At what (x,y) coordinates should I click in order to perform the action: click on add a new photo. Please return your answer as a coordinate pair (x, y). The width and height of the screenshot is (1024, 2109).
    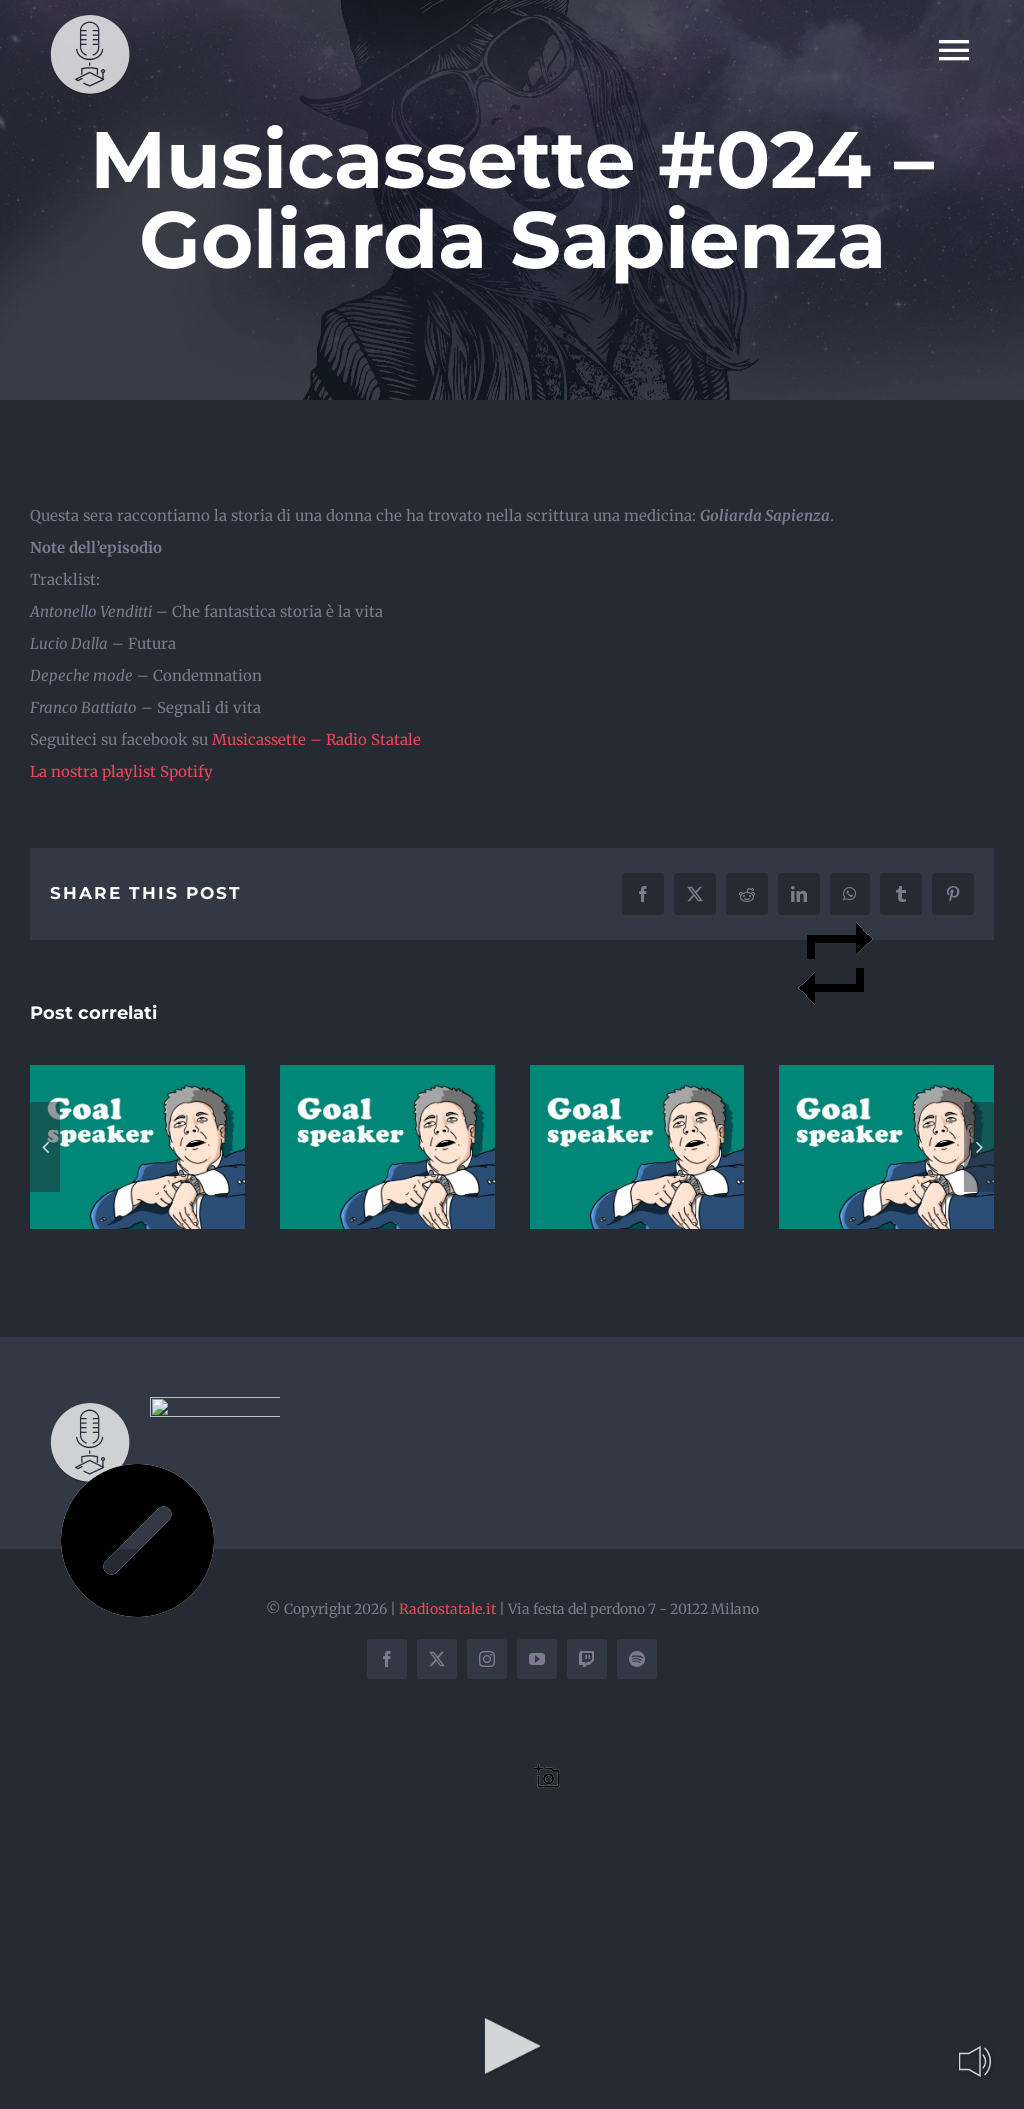
    Looking at the image, I should click on (547, 1776).